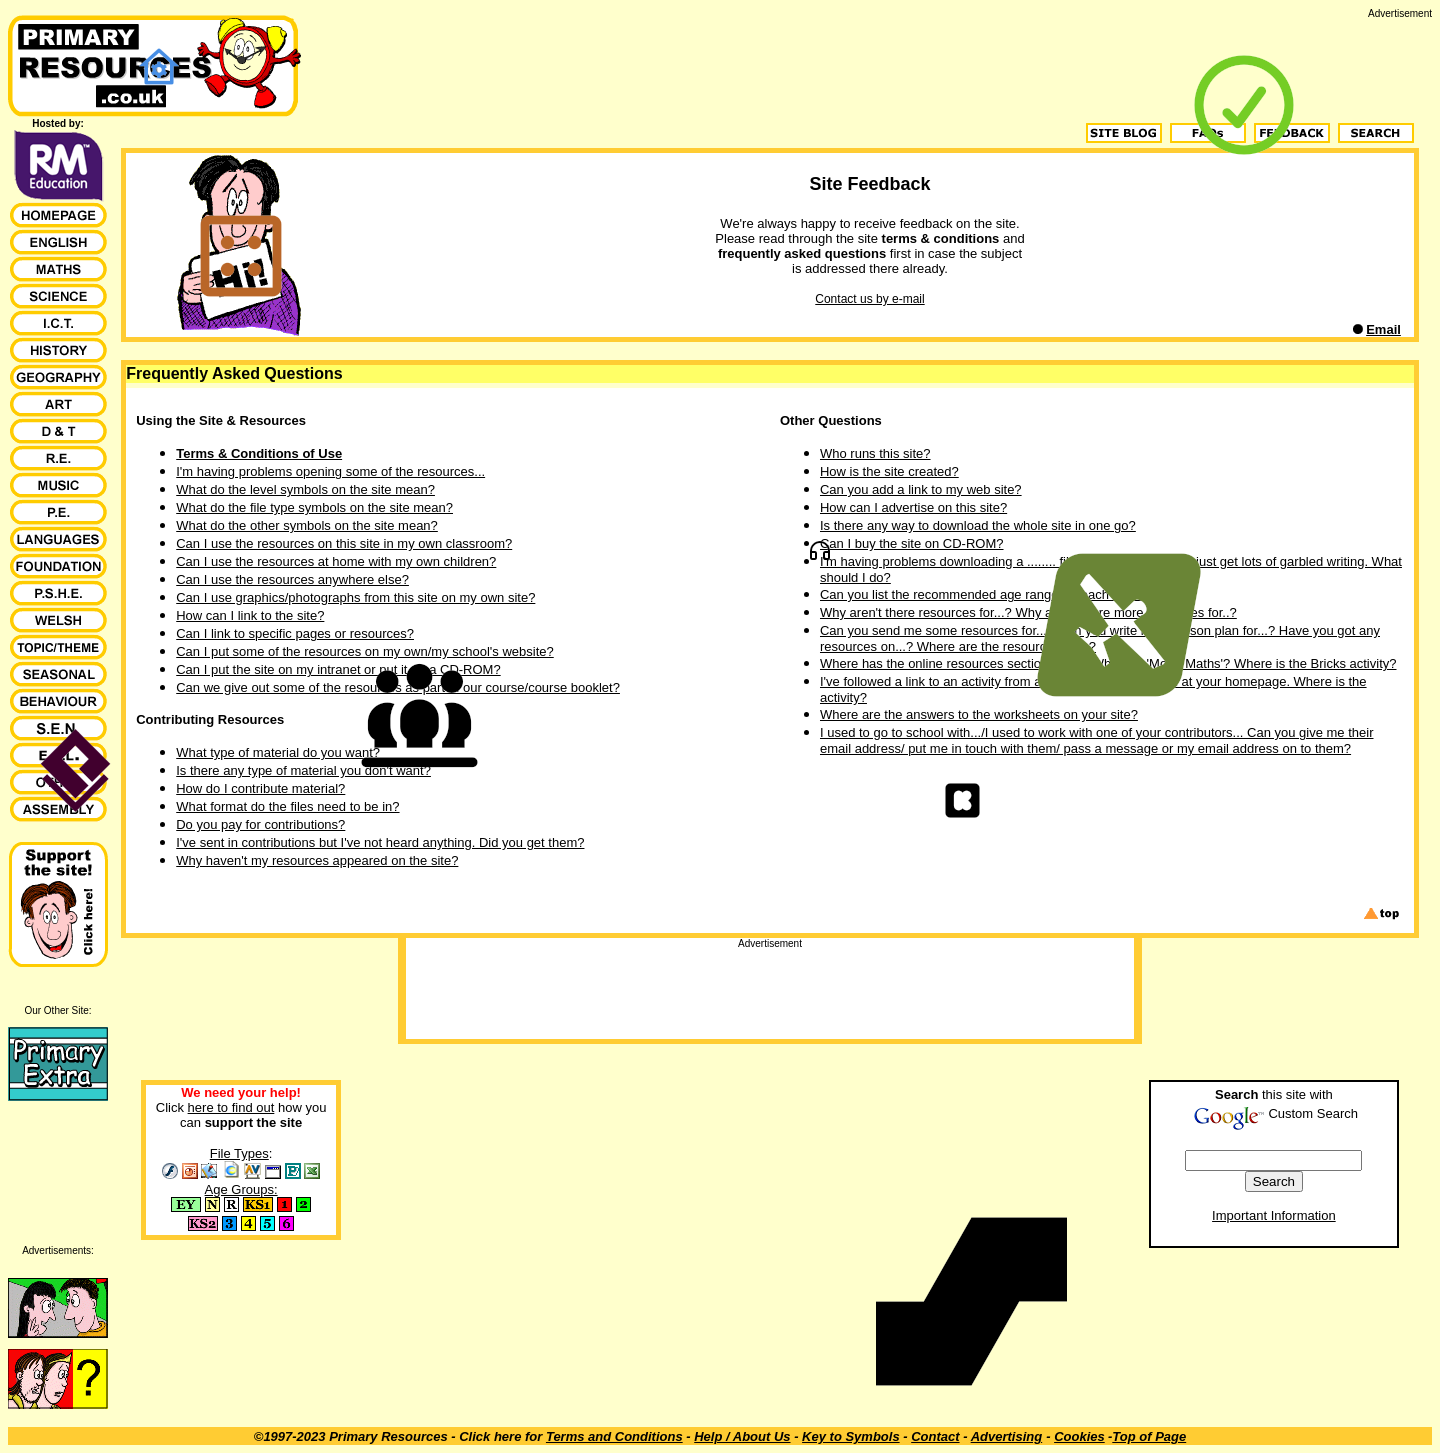  What do you see at coordinates (962, 800) in the screenshot?
I see `visit Kickstarter crowdfunding platform` at bounding box center [962, 800].